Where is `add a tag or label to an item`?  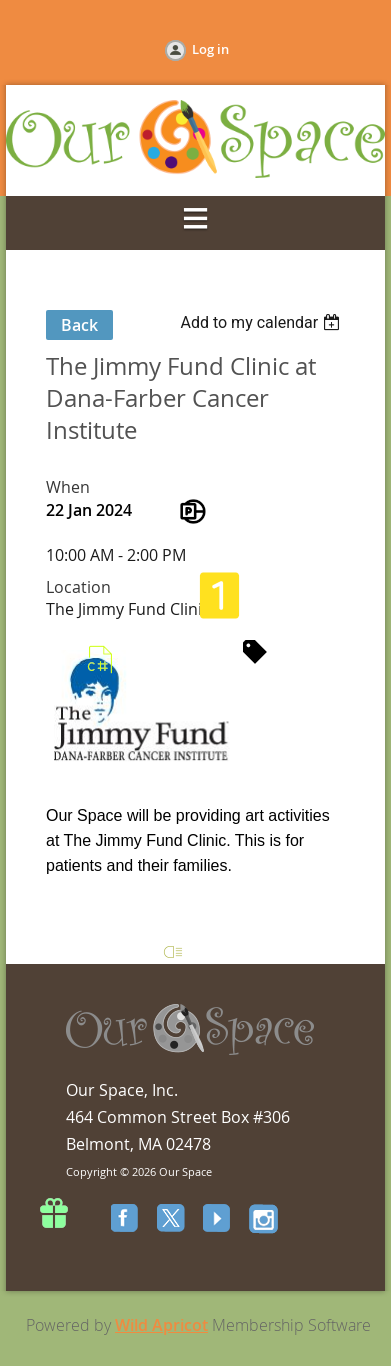
add a tag or label to an item is located at coordinates (255, 652).